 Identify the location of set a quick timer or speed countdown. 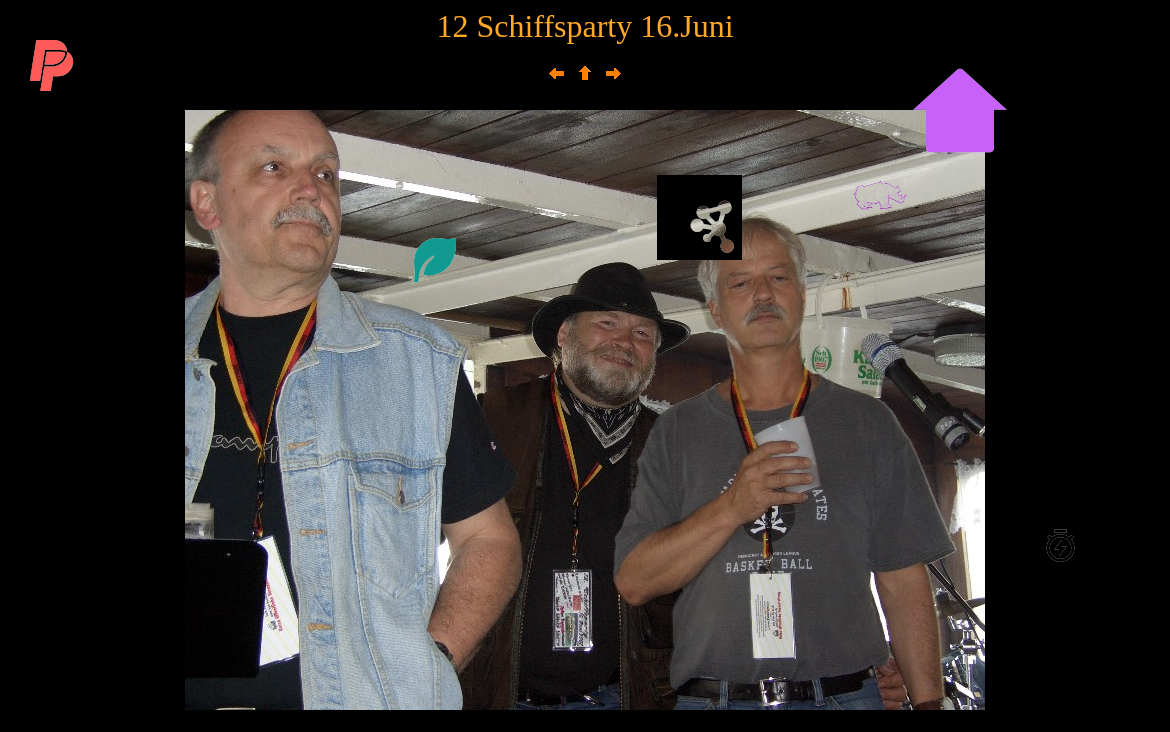
(1060, 546).